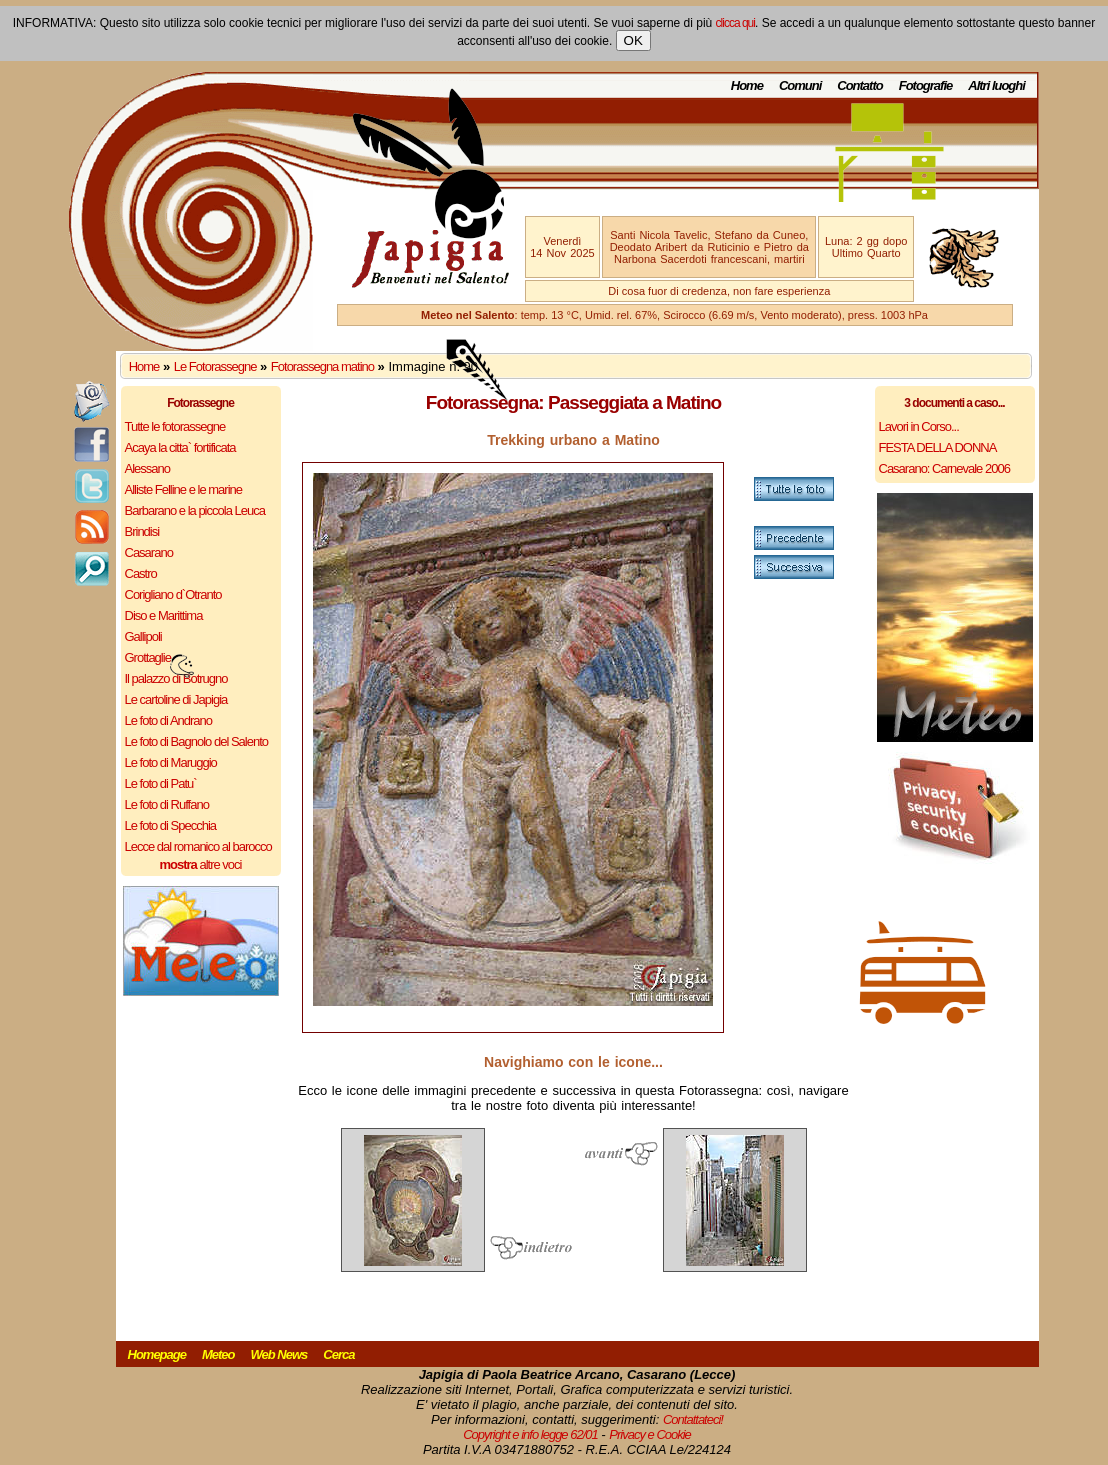  What do you see at coordinates (182, 666) in the screenshot?
I see `select sling weapon in game inventory` at bounding box center [182, 666].